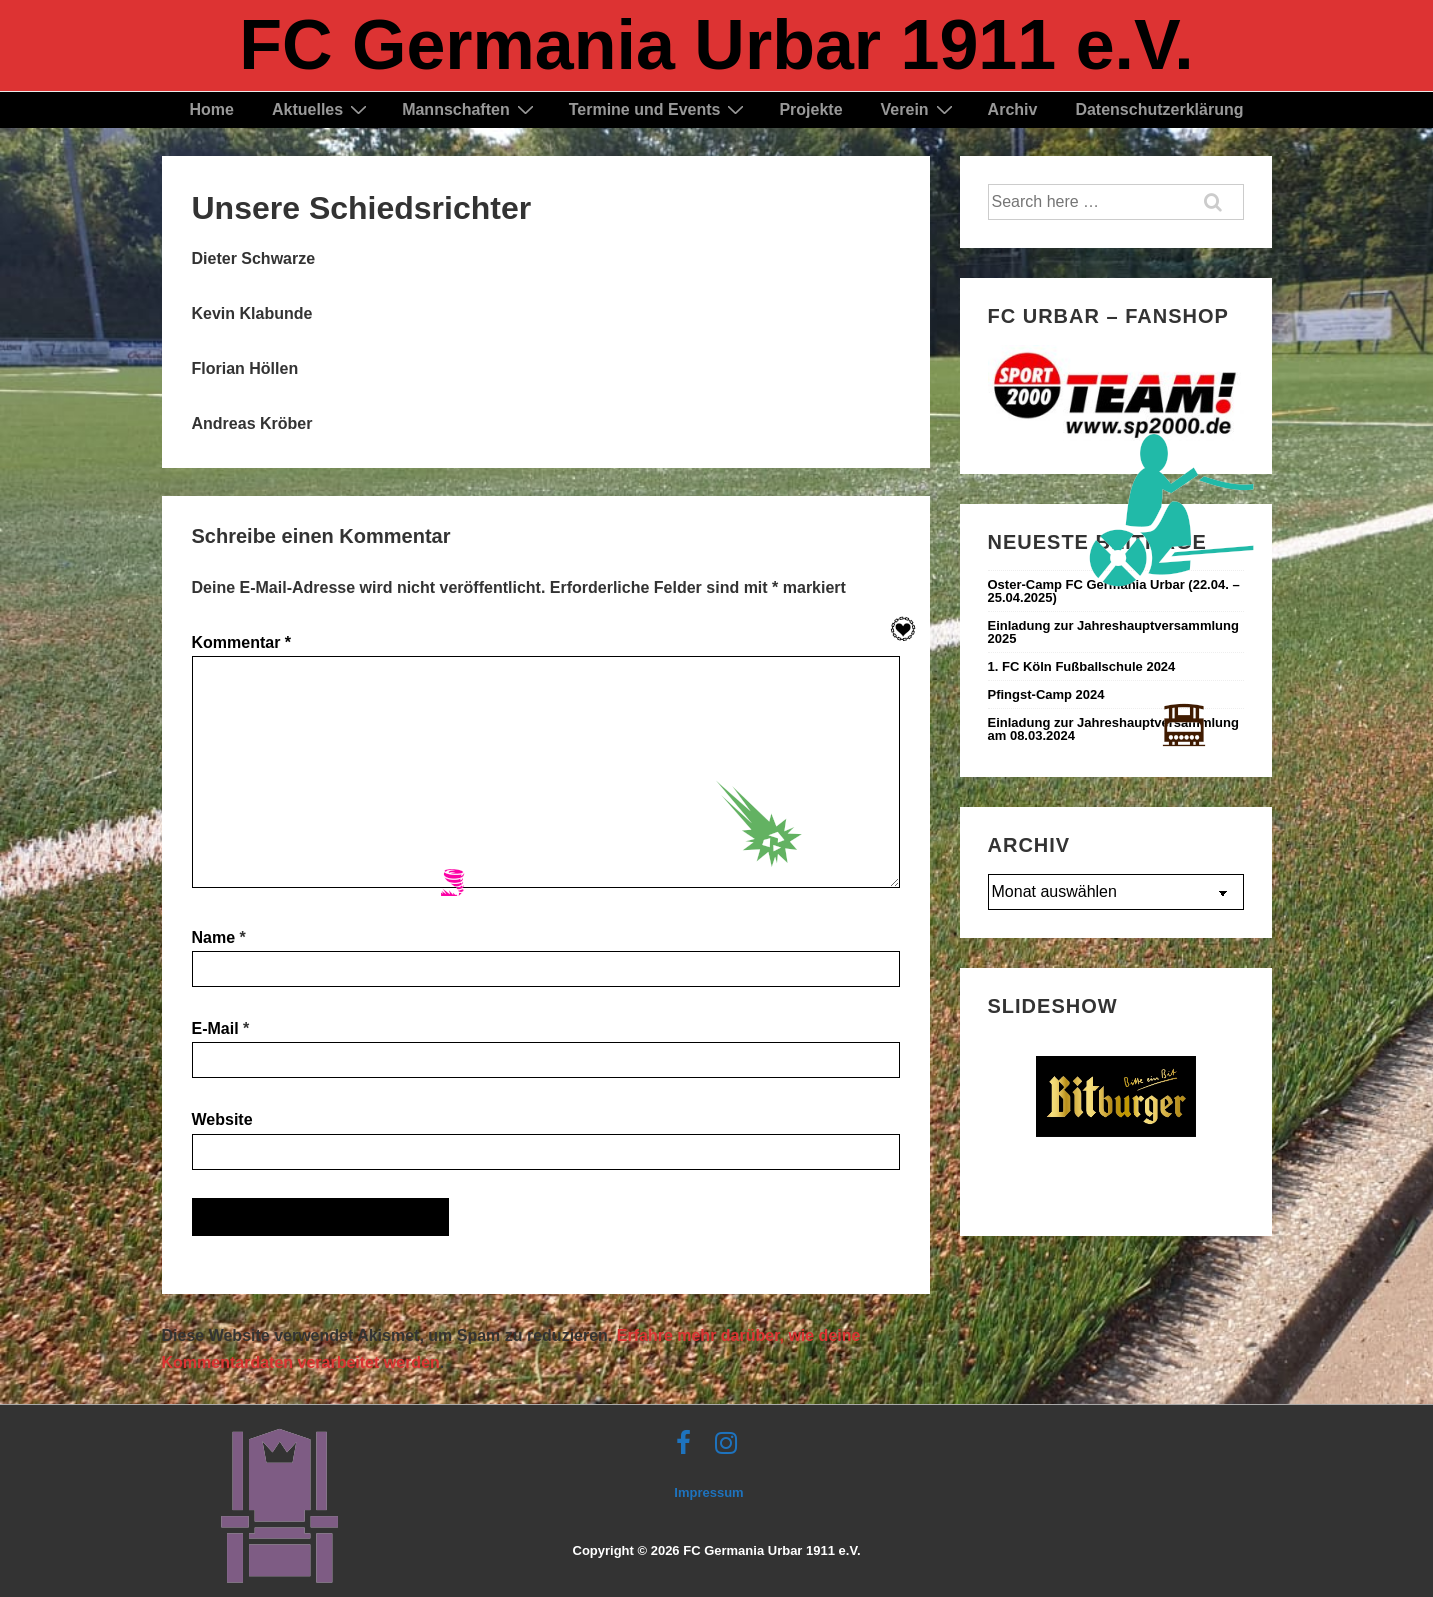 This screenshot has height=1597, width=1433. I want to click on indicates severe weather alert or tornado warning, so click(454, 882).